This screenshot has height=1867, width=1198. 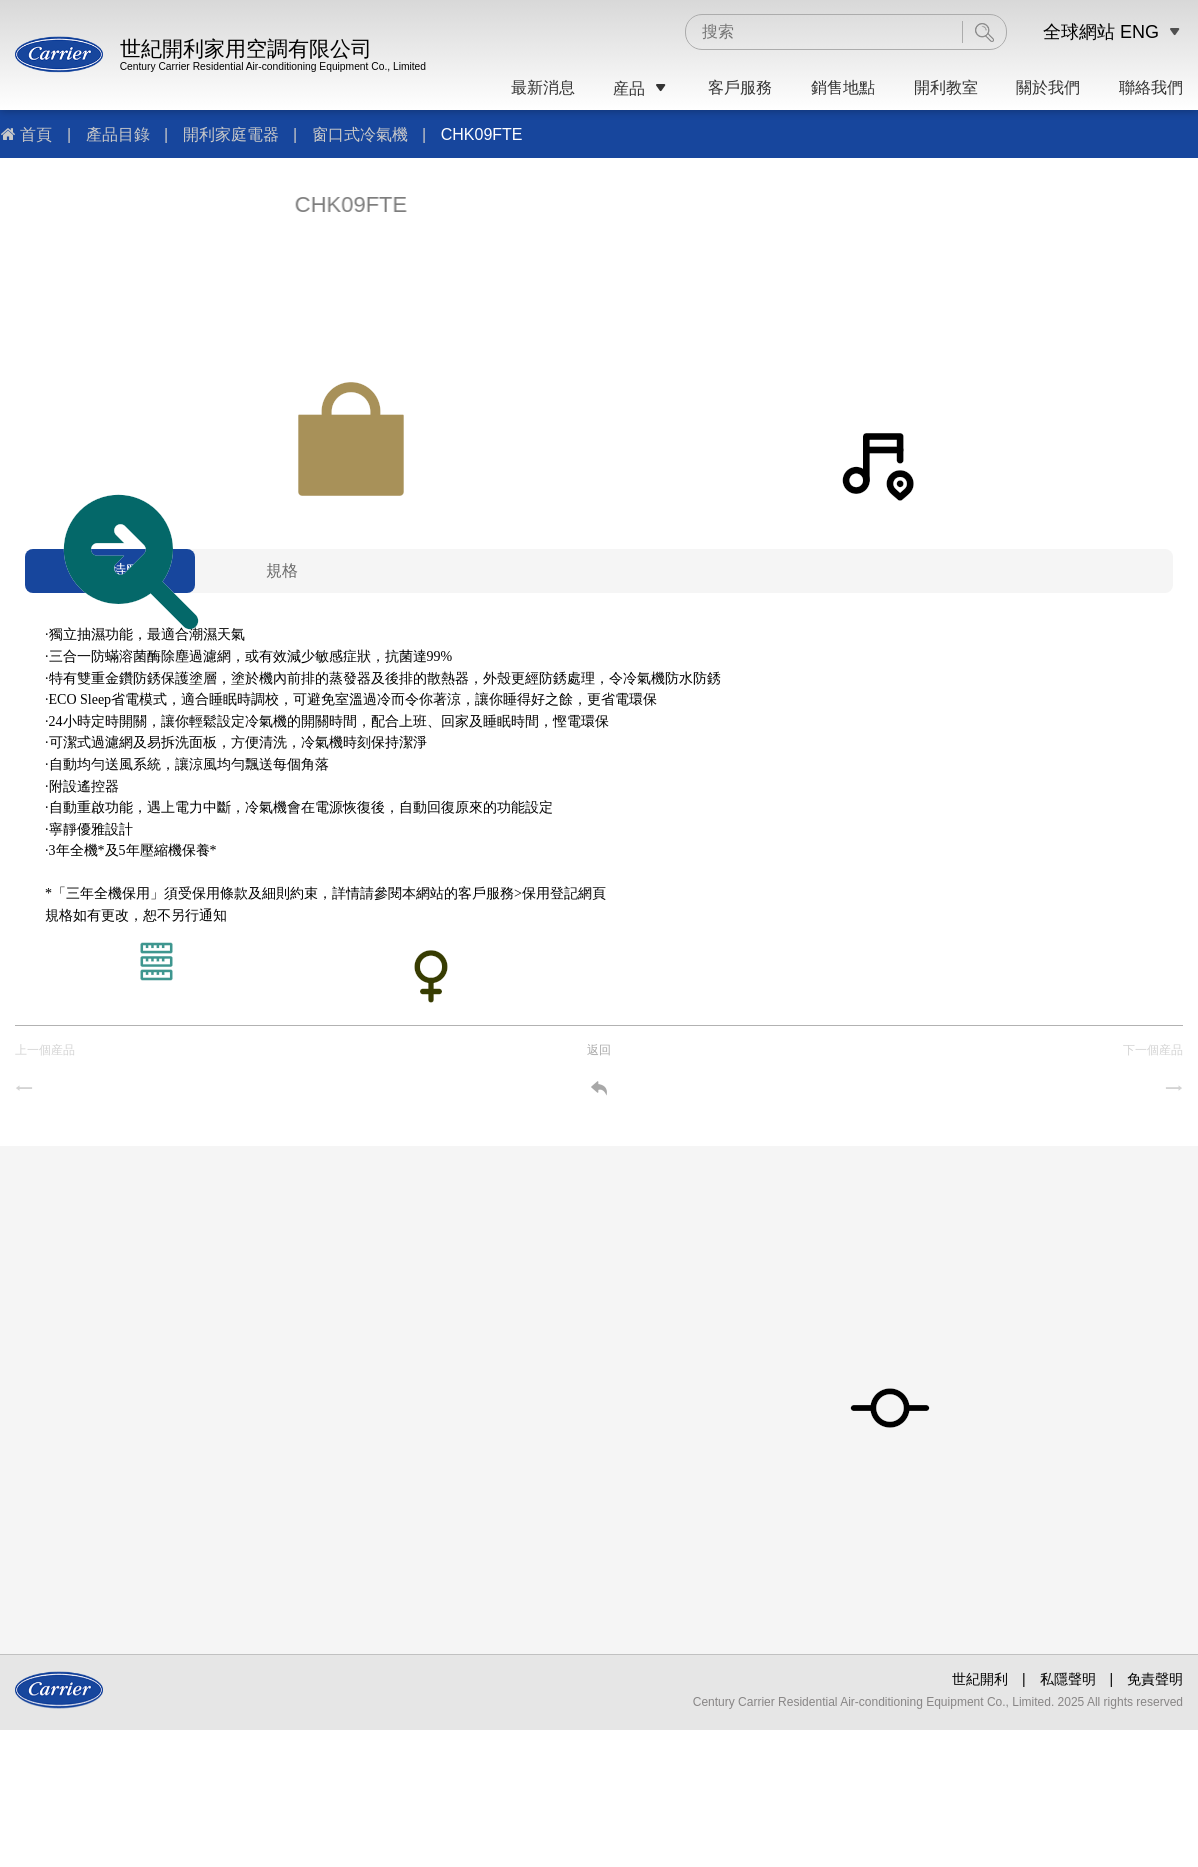 What do you see at coordinates (351, 439) in the screenshot?
I see `view your shopping bag` at bounding box center [351, 439].